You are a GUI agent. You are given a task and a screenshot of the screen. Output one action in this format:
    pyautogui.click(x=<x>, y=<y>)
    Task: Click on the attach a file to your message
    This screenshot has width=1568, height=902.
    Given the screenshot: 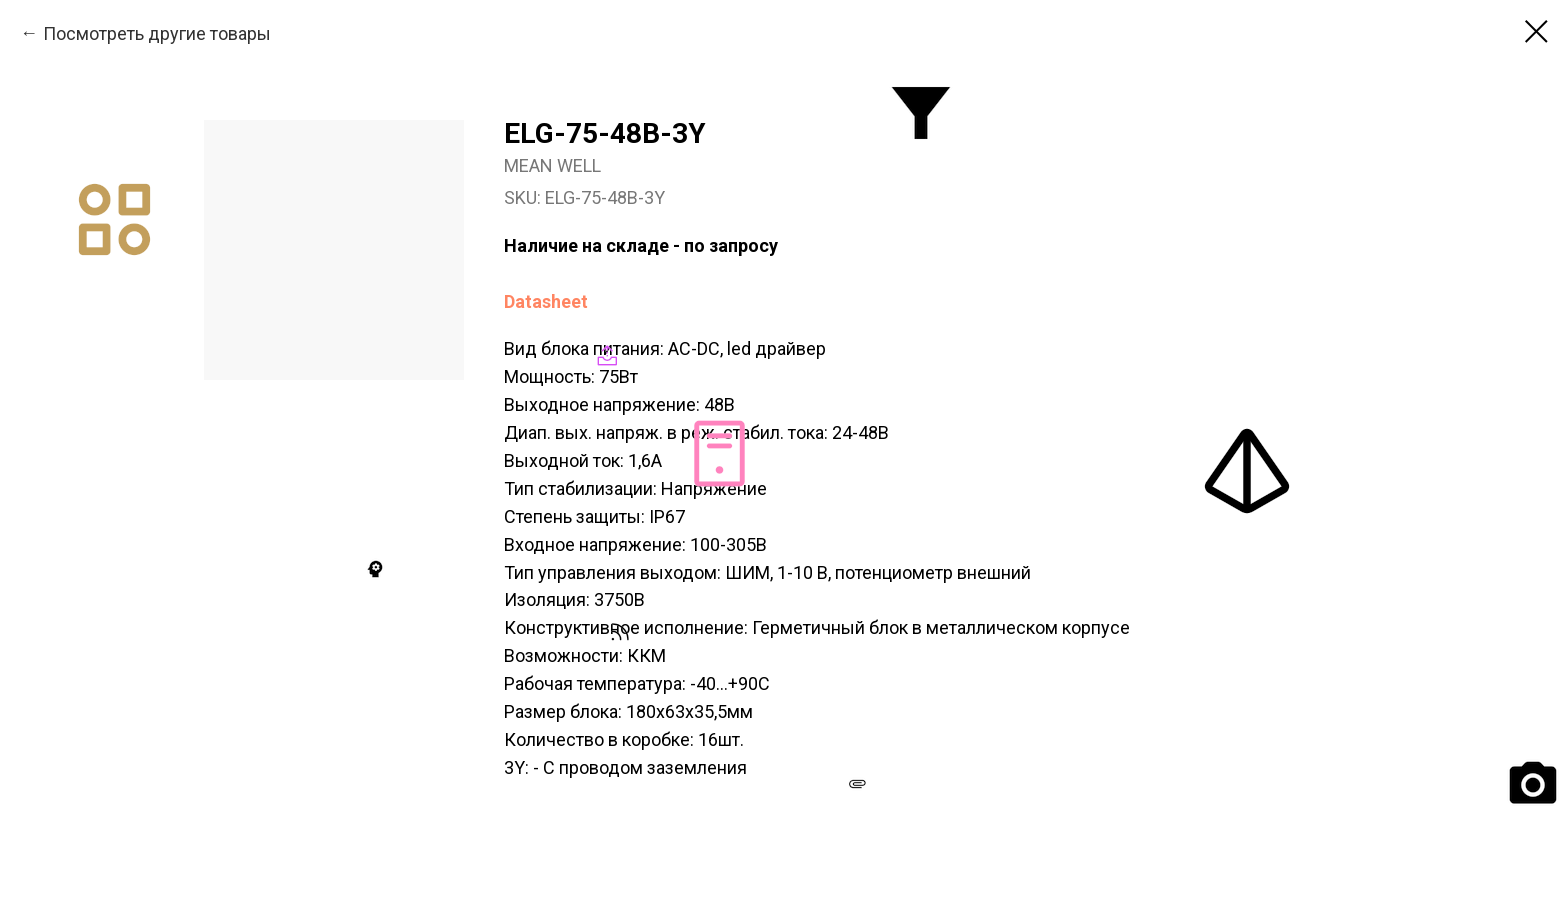 What is the action you would take?
    pyautogui.click(x=857, y=784)
    